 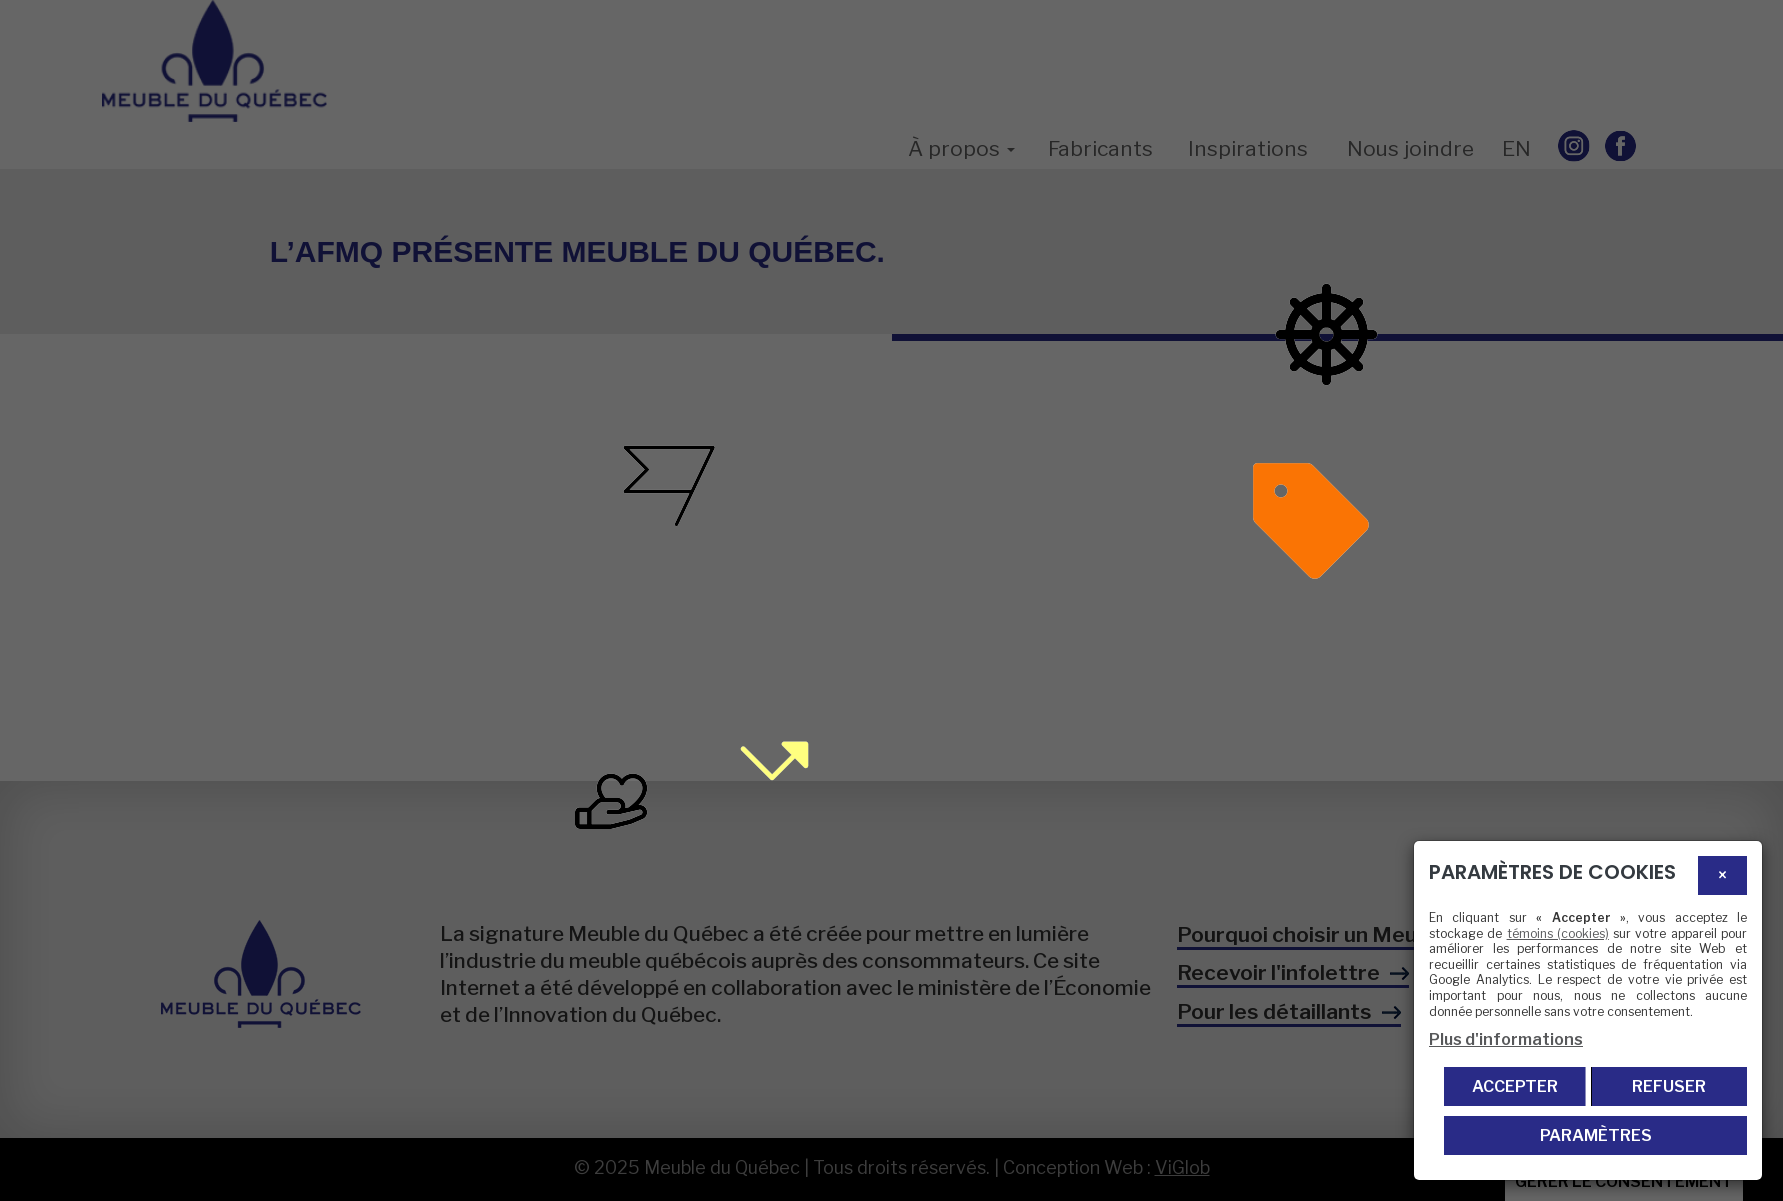 I want to click on donate or give to charity, so click(x=613, y=802).